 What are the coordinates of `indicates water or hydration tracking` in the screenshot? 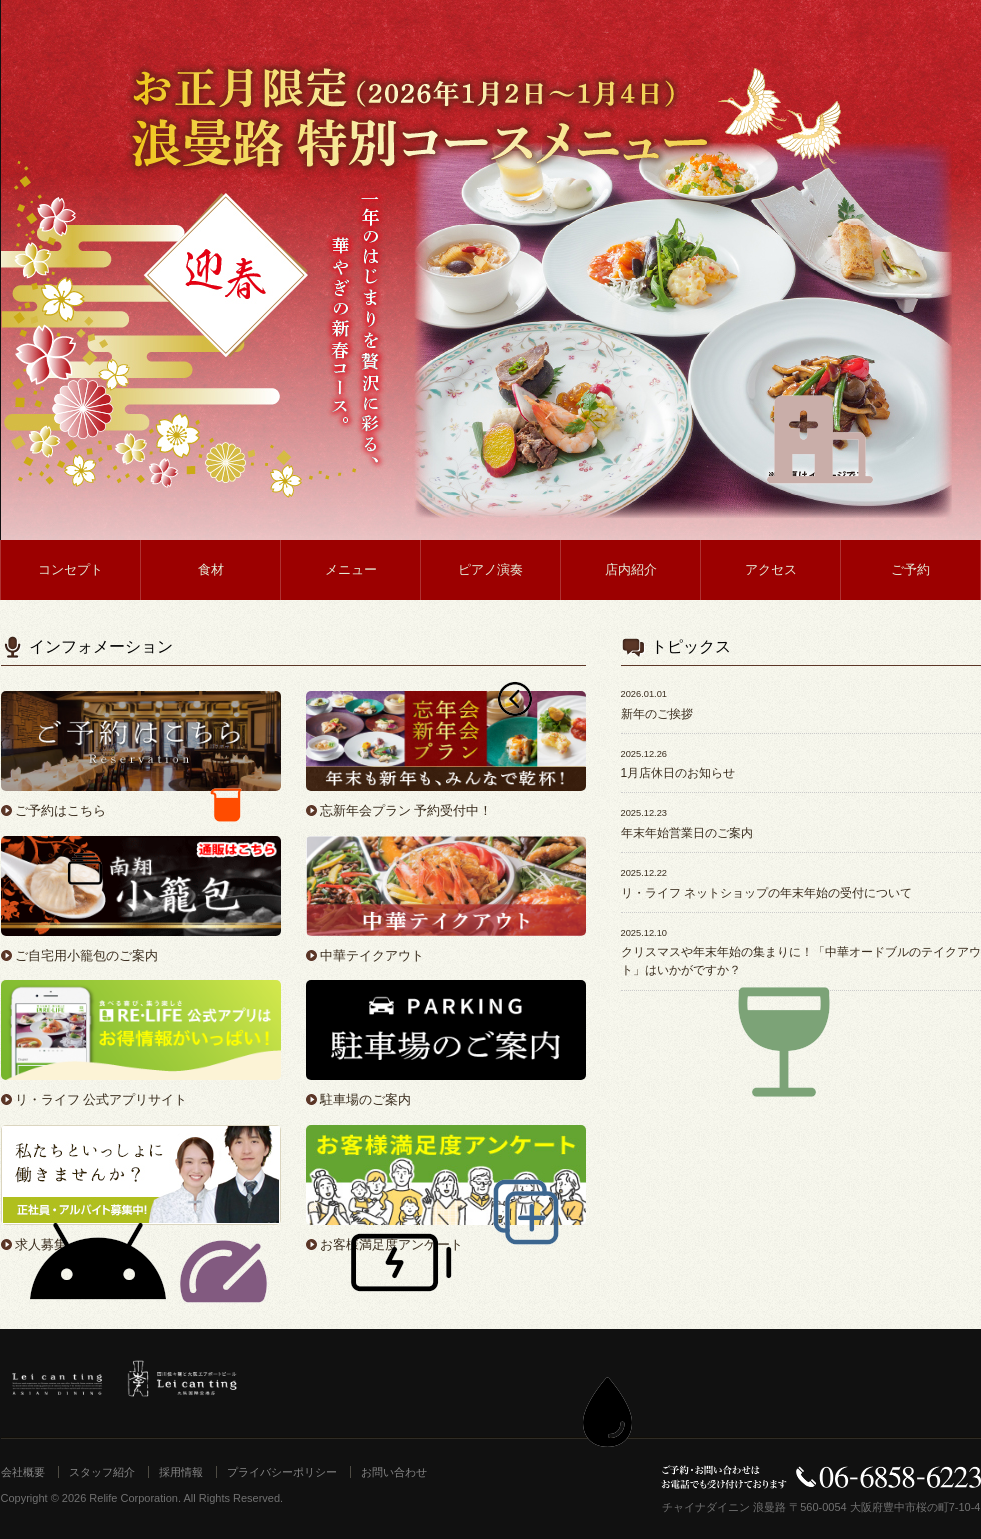 It's located at (607, 1411).